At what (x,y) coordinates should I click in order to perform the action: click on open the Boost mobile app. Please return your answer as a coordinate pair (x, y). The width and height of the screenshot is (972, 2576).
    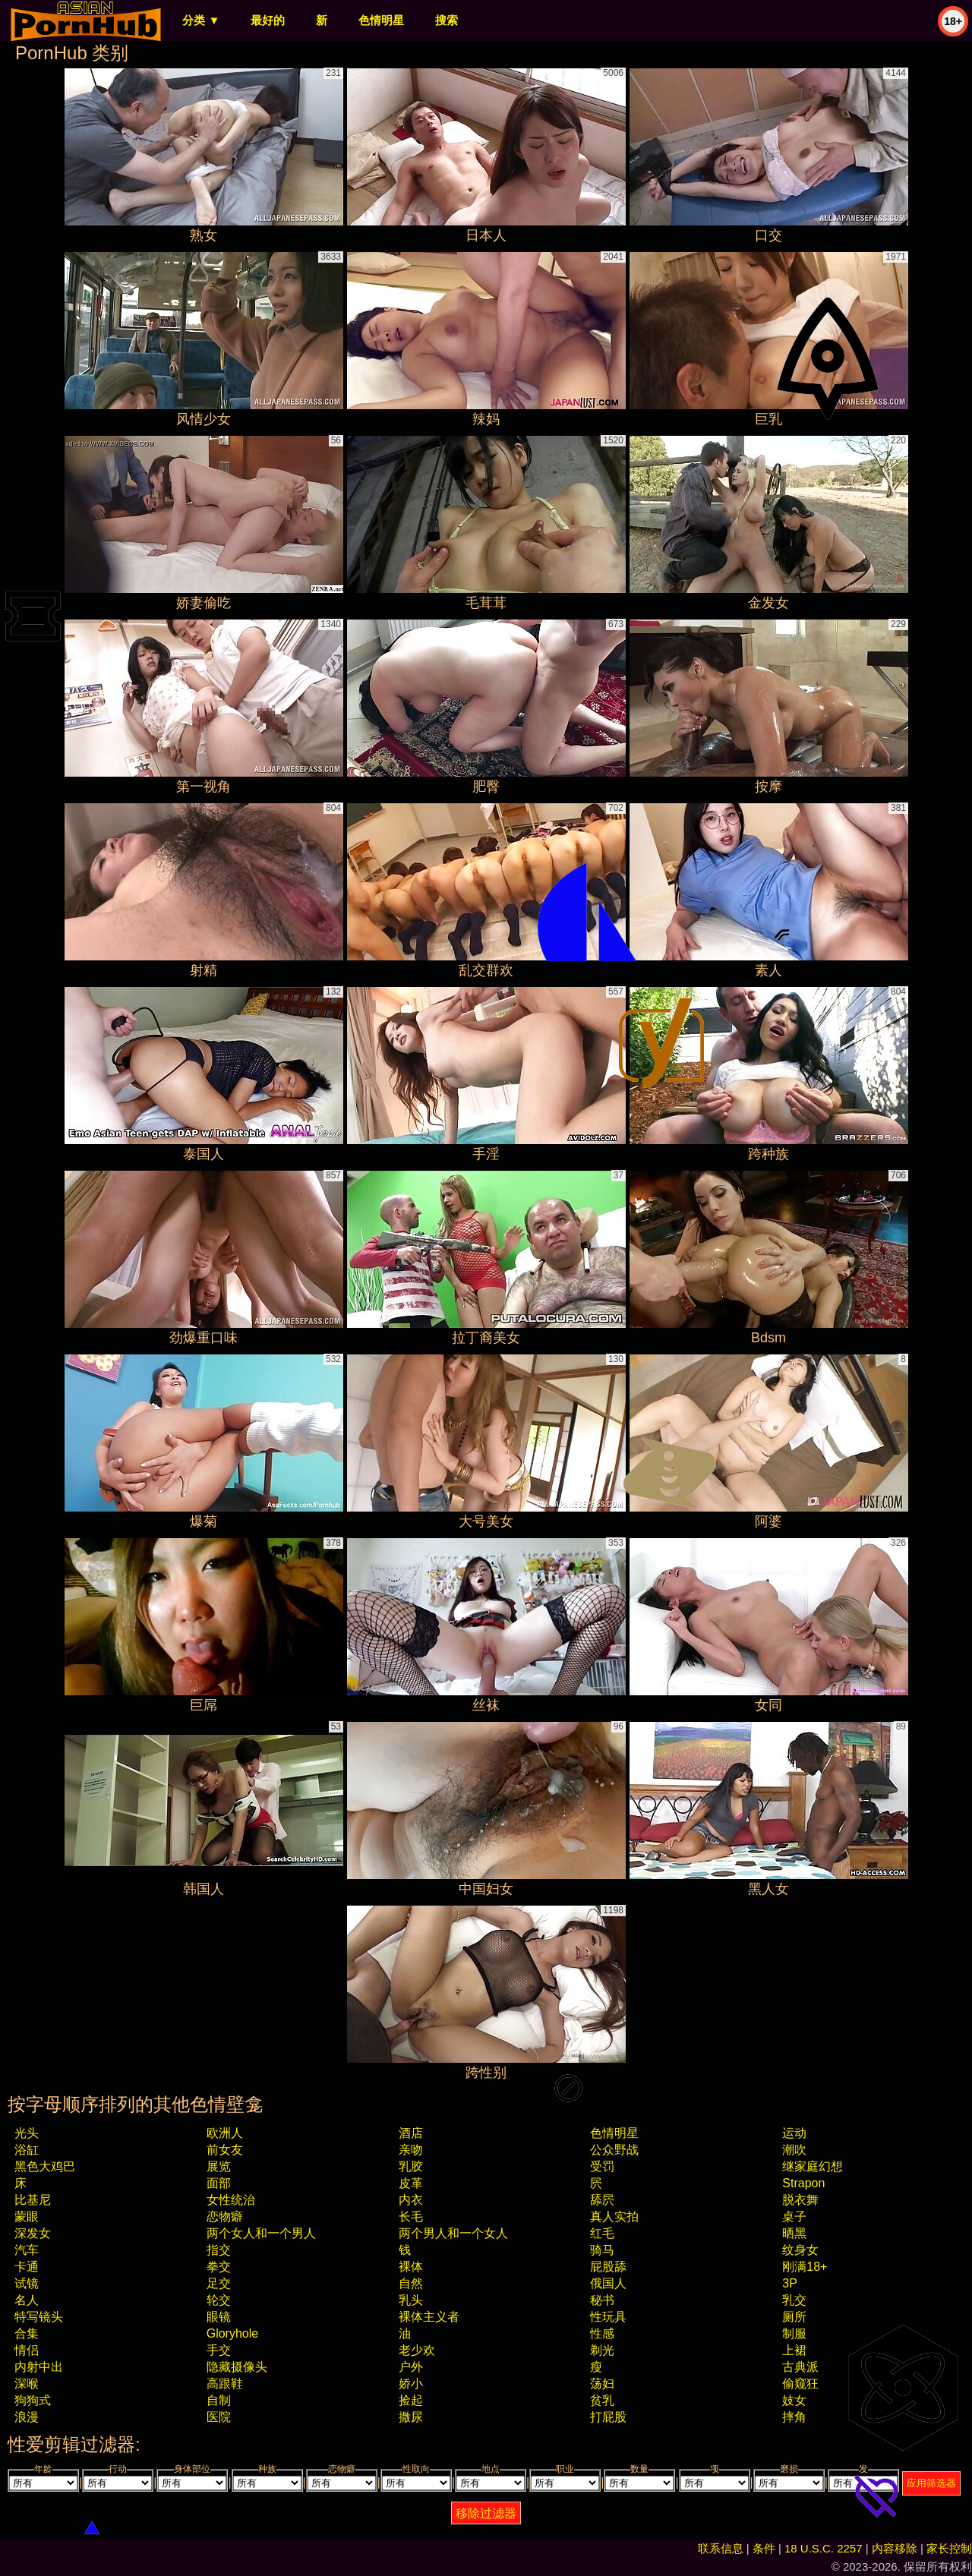
    Looking at the image, I should click on (670, 1474).